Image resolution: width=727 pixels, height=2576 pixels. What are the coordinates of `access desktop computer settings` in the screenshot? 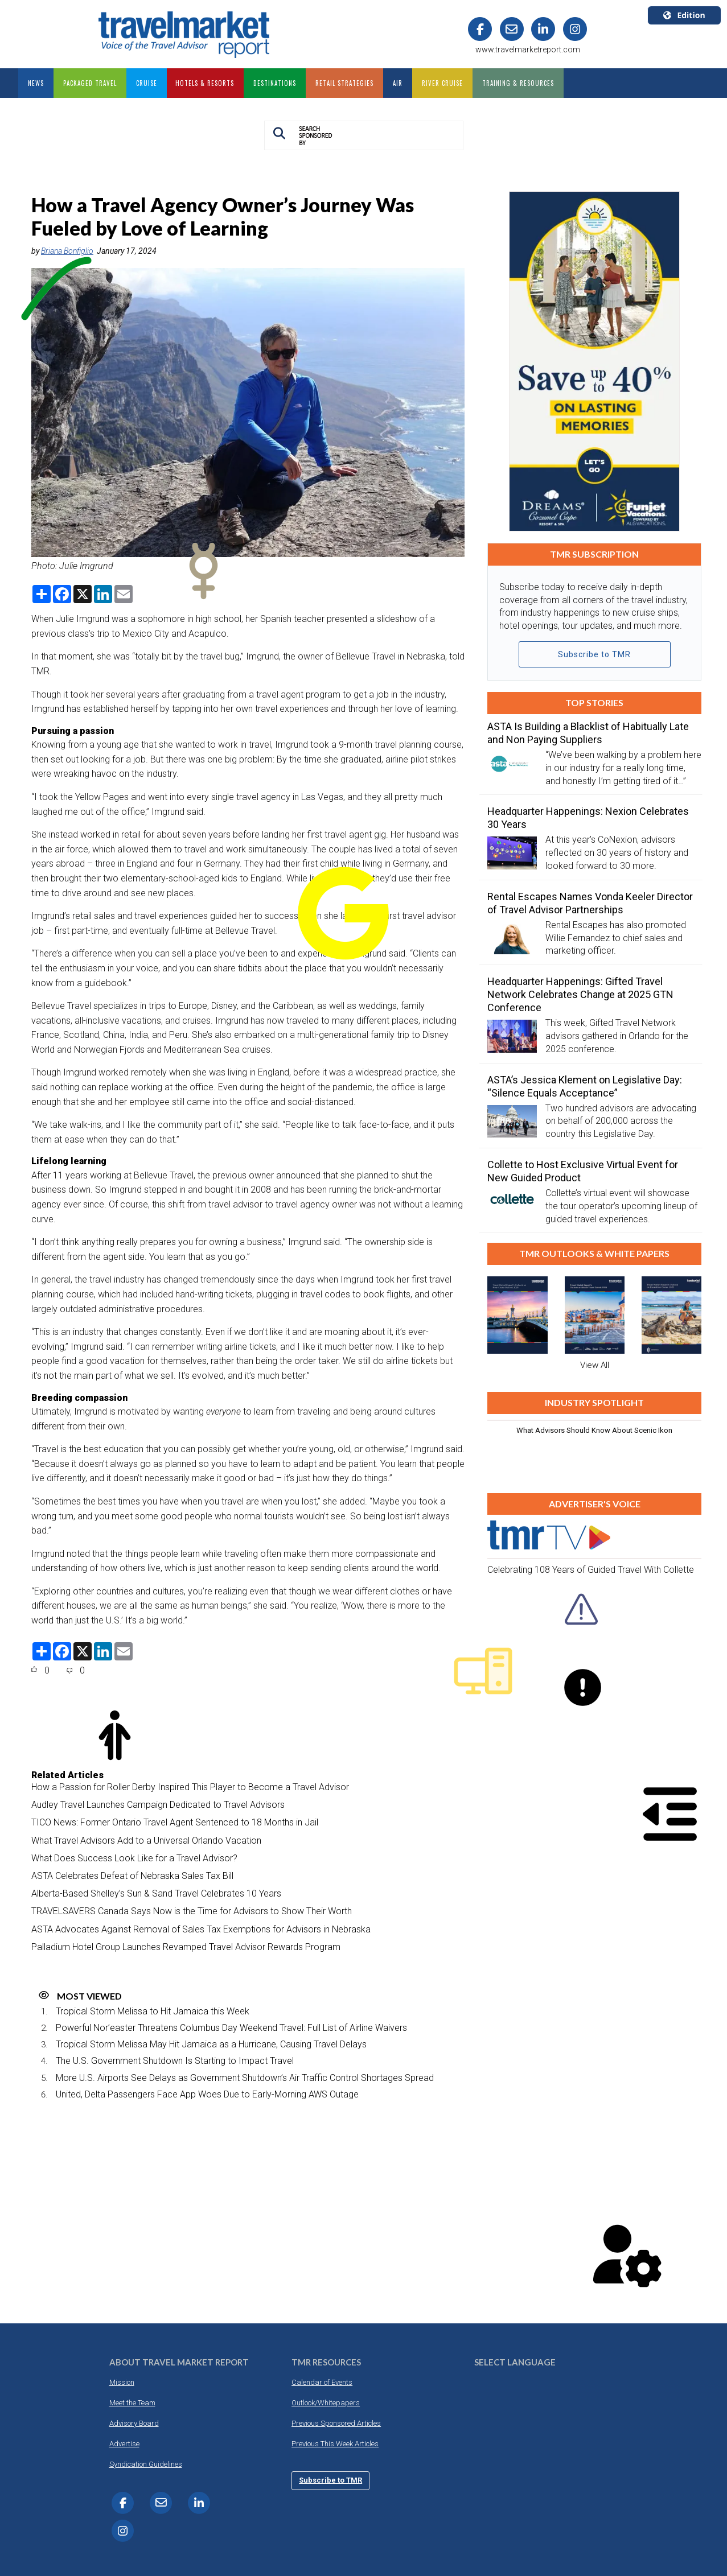 It's located at (483, 1671).